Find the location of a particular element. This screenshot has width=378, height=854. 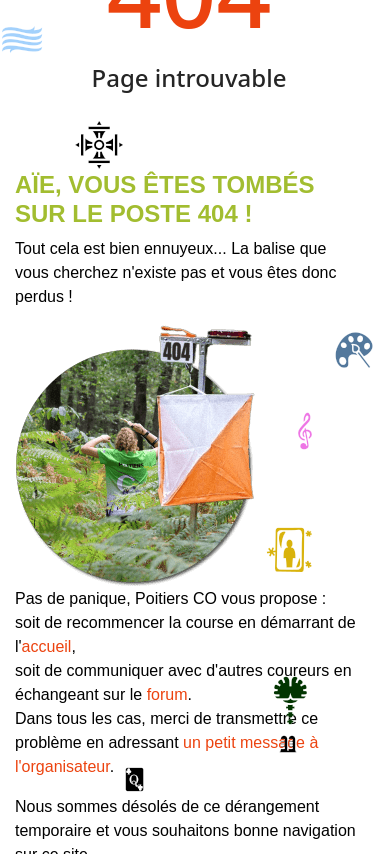

indicates water or ocean-related content is located at coordinates (22, 39).